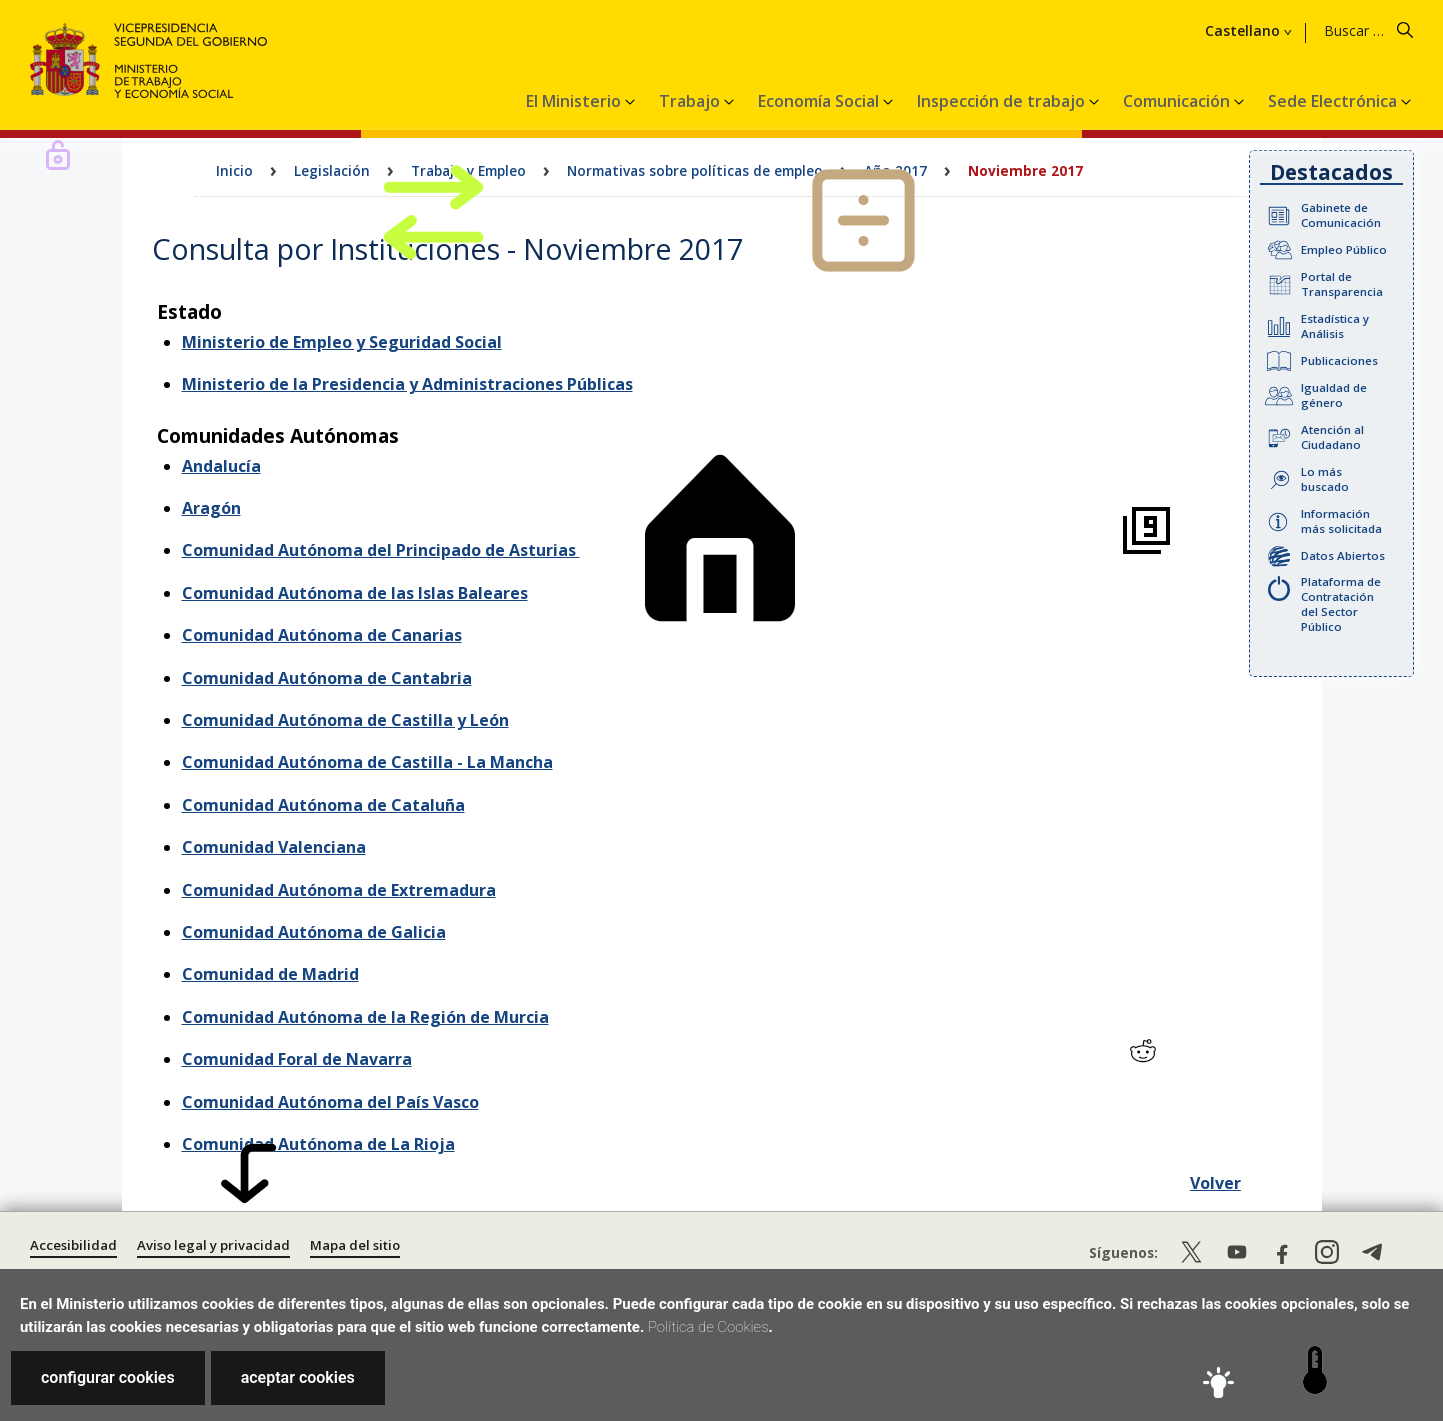 This screenshot has width=1443, height=1421. Describe the element at coordinates (58, 155) in the screenshot. I see `unlock a secured item or account` at that location.